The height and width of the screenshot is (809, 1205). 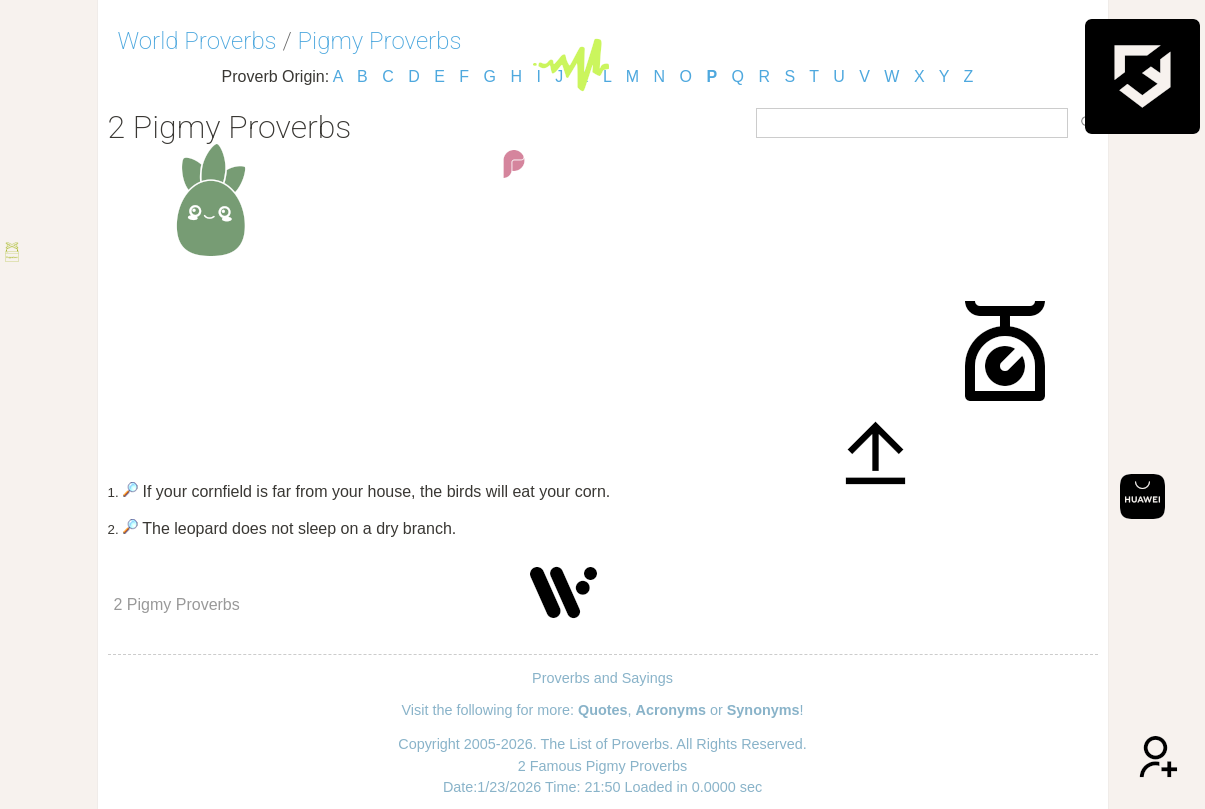 I want to click on pinia state management library logo, so click(x=211, y=200).